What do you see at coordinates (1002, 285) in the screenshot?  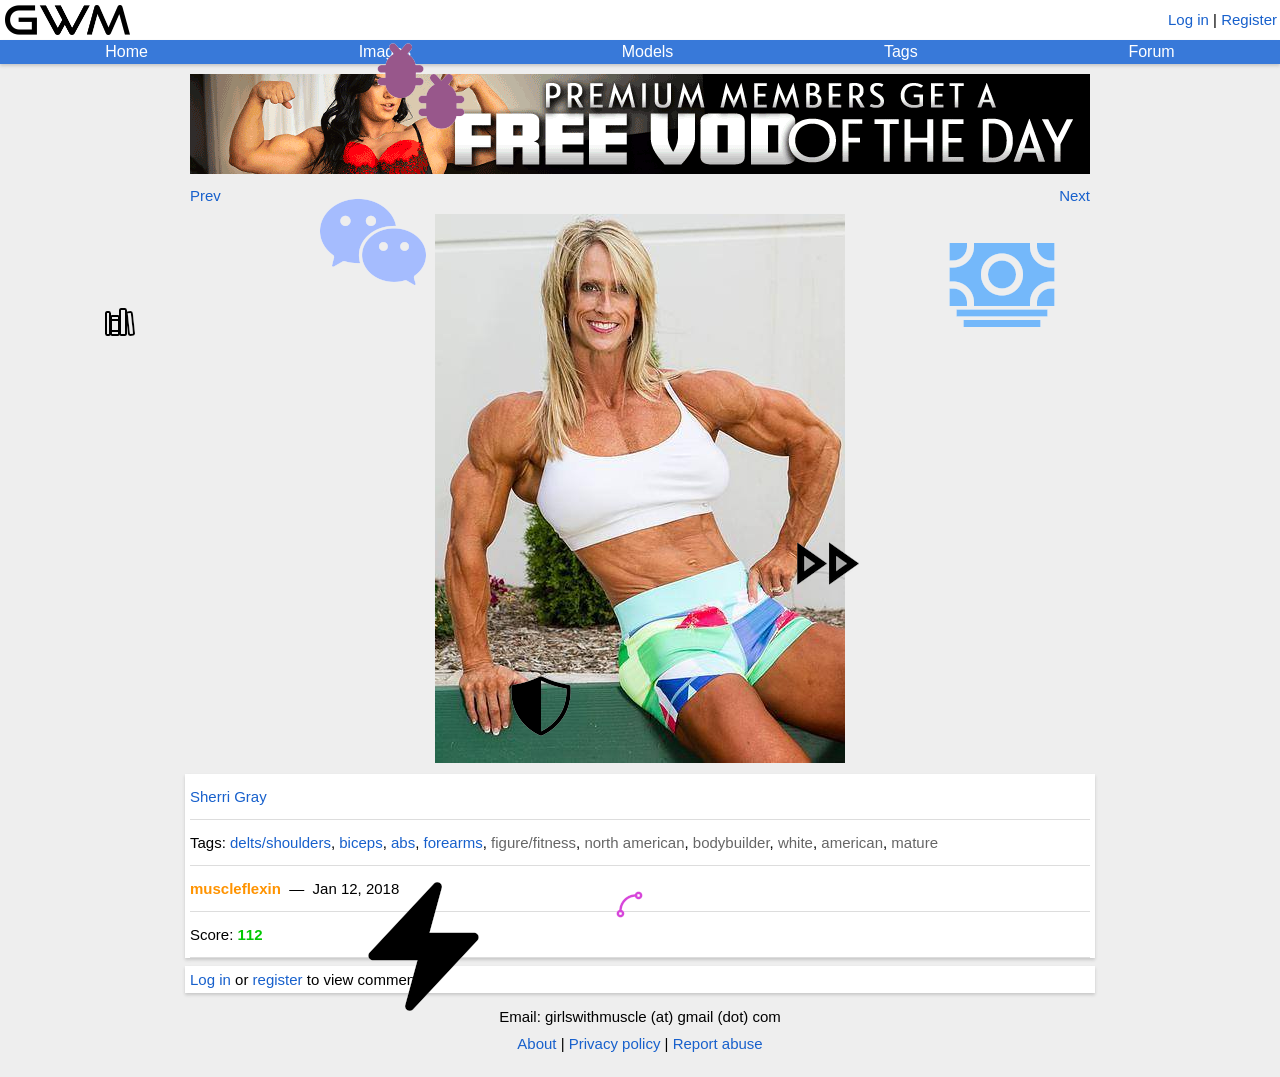 I see `view your cash balance` at bounding box center [1002, 285].